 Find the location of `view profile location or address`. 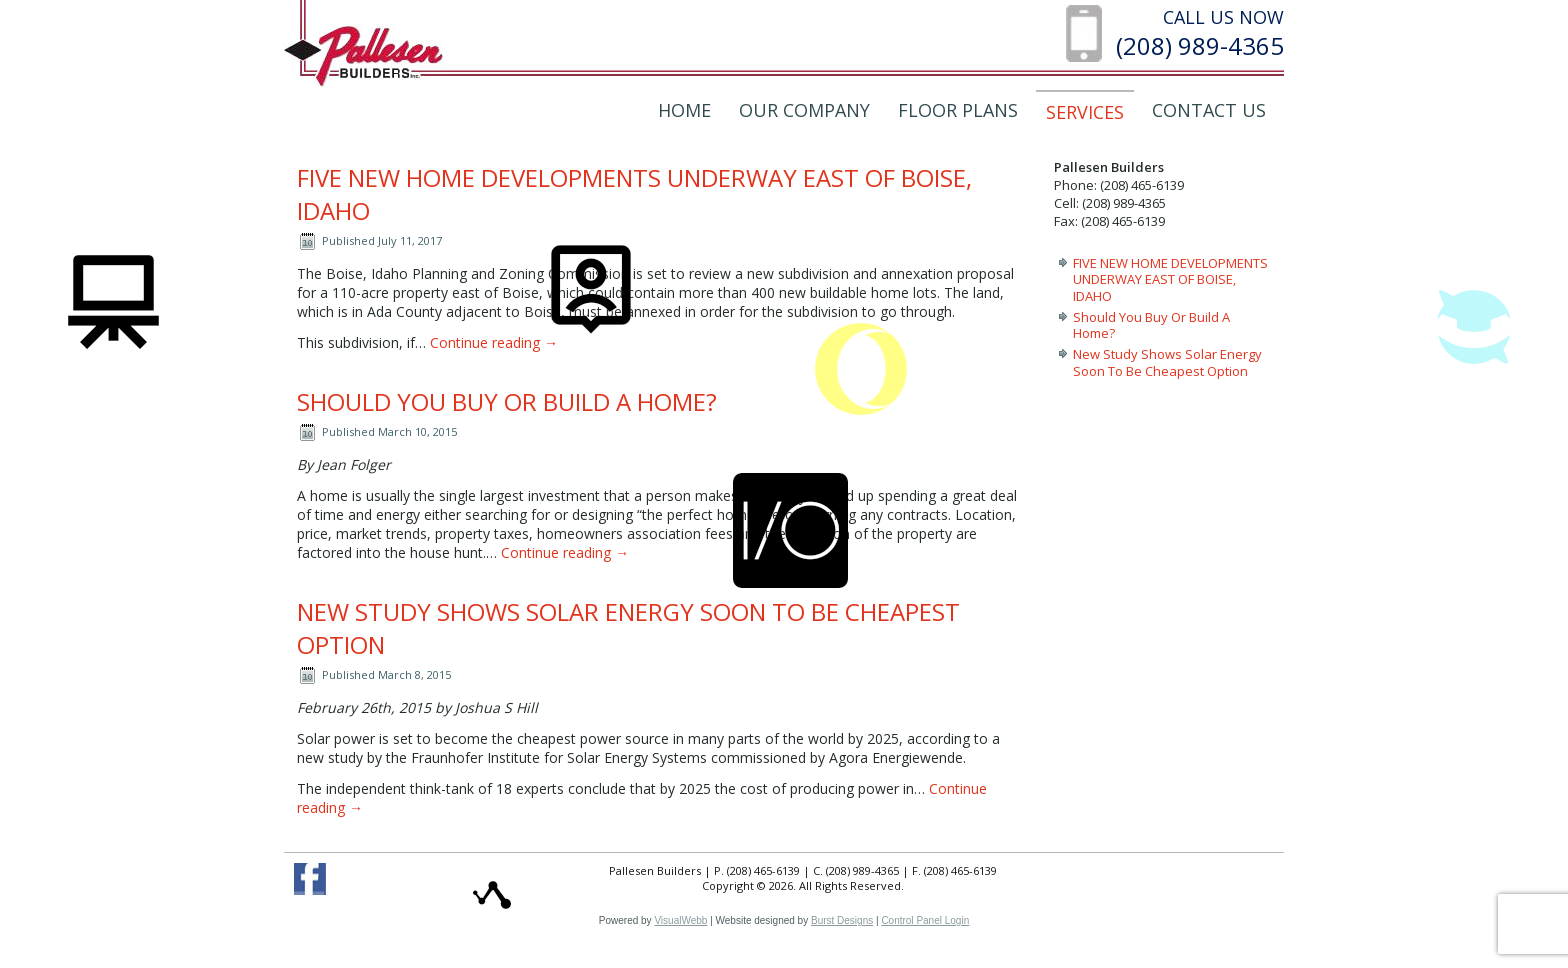

view profile location or address is located at coordinates (591, 285).